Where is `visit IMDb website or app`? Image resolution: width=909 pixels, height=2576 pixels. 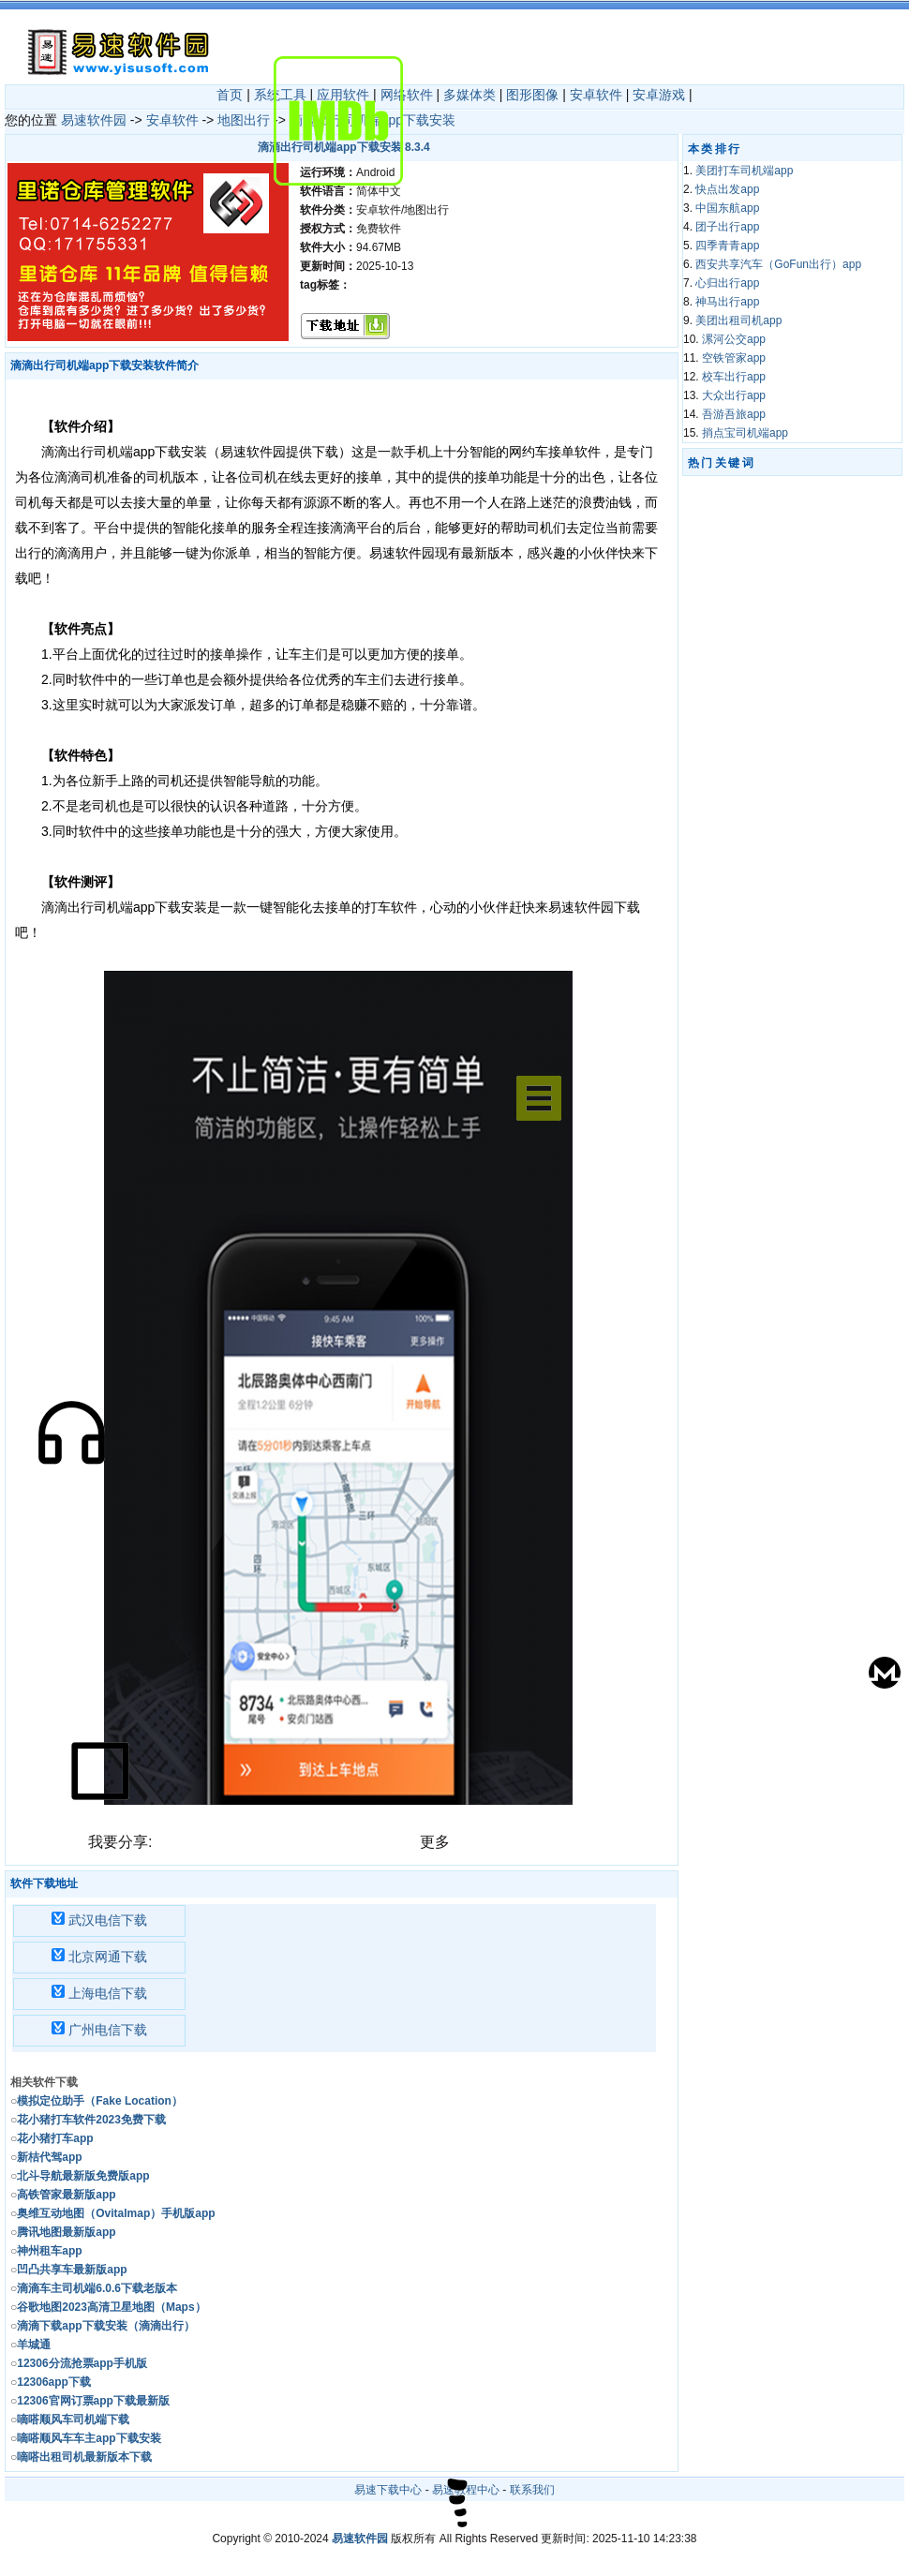
visit IMDb website or app is located at coordinates (338, 121).